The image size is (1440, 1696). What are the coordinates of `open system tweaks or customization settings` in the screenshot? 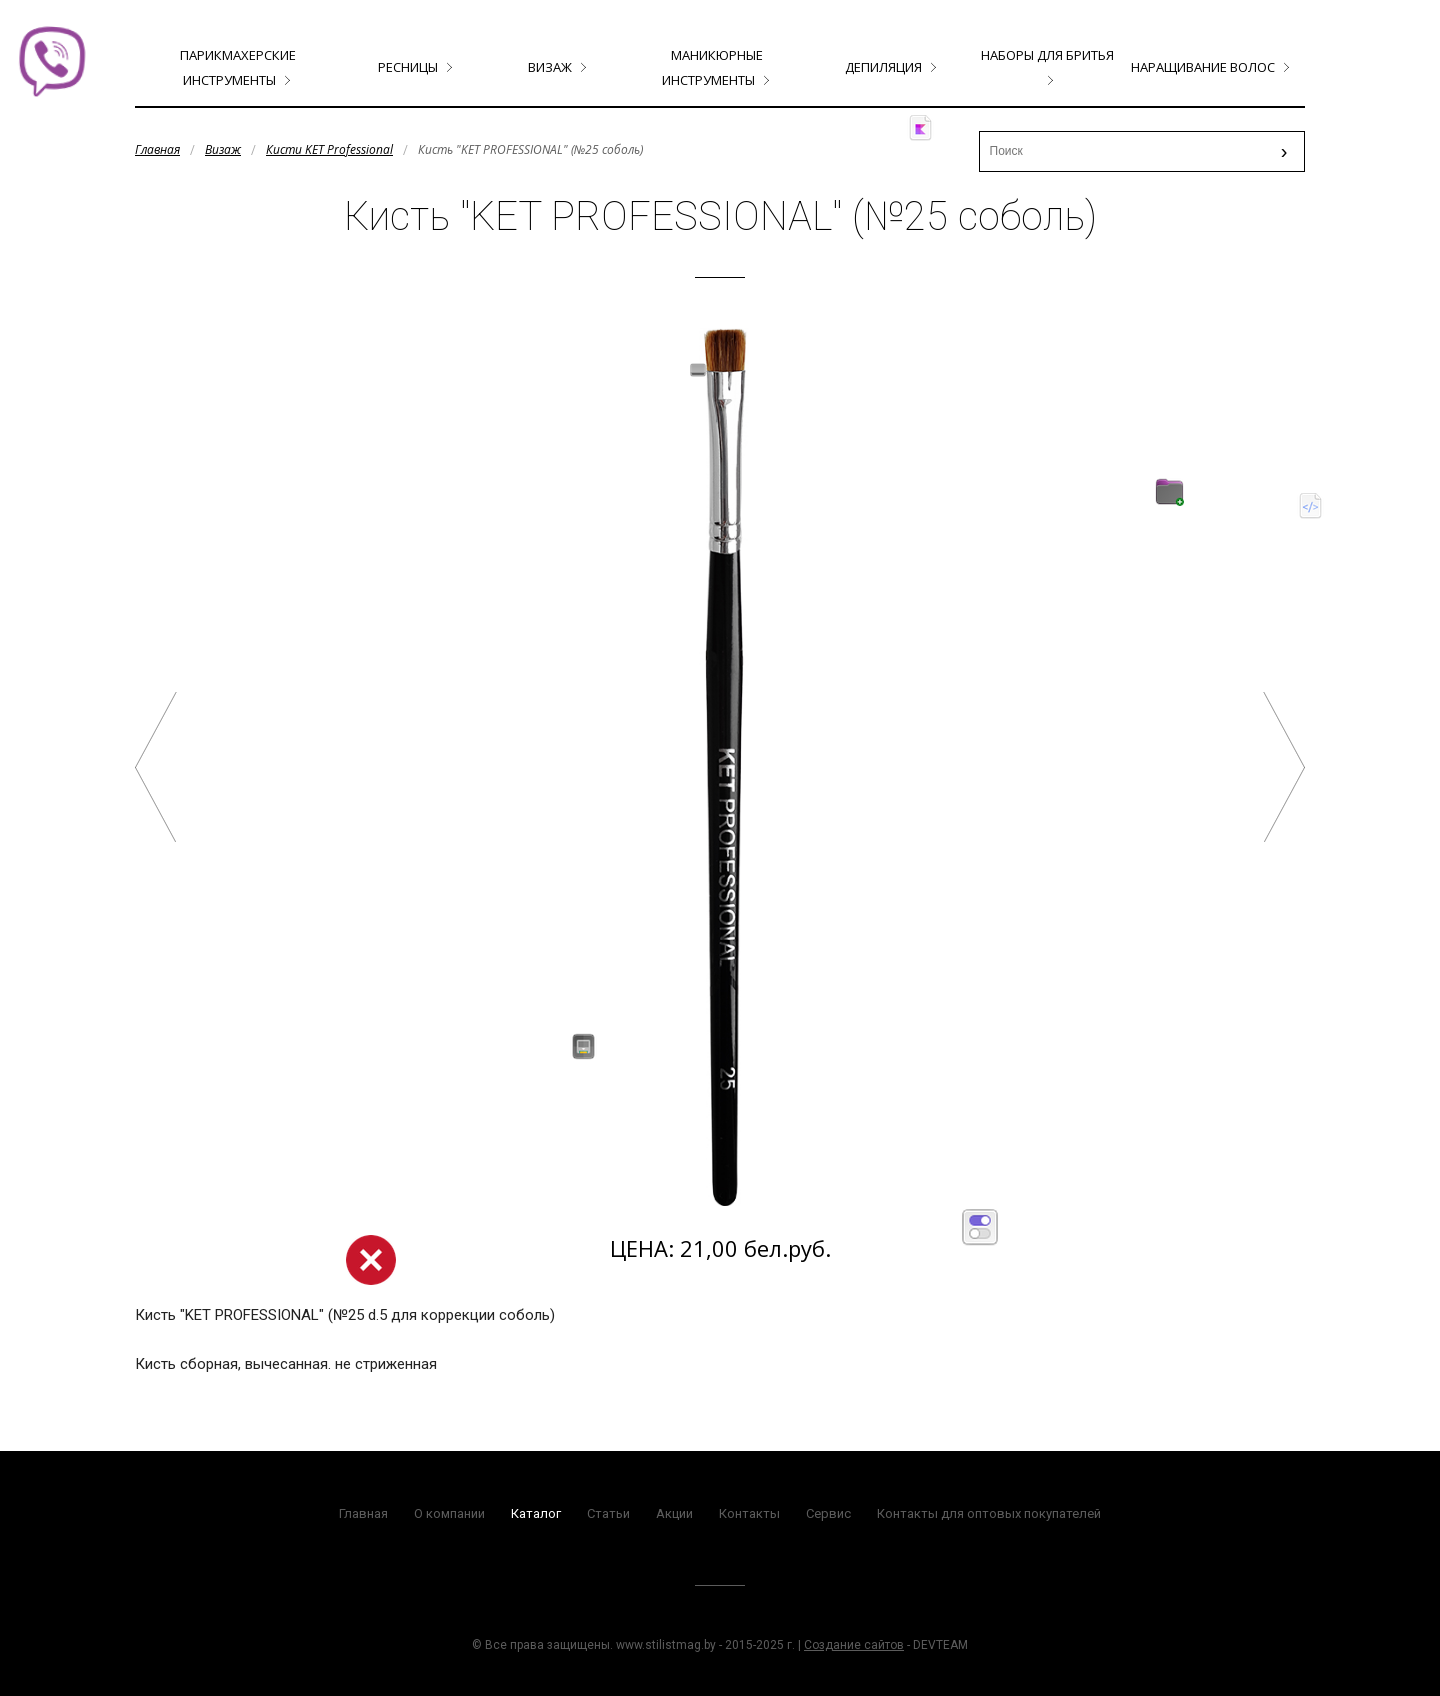 It's located at (980, 1227).